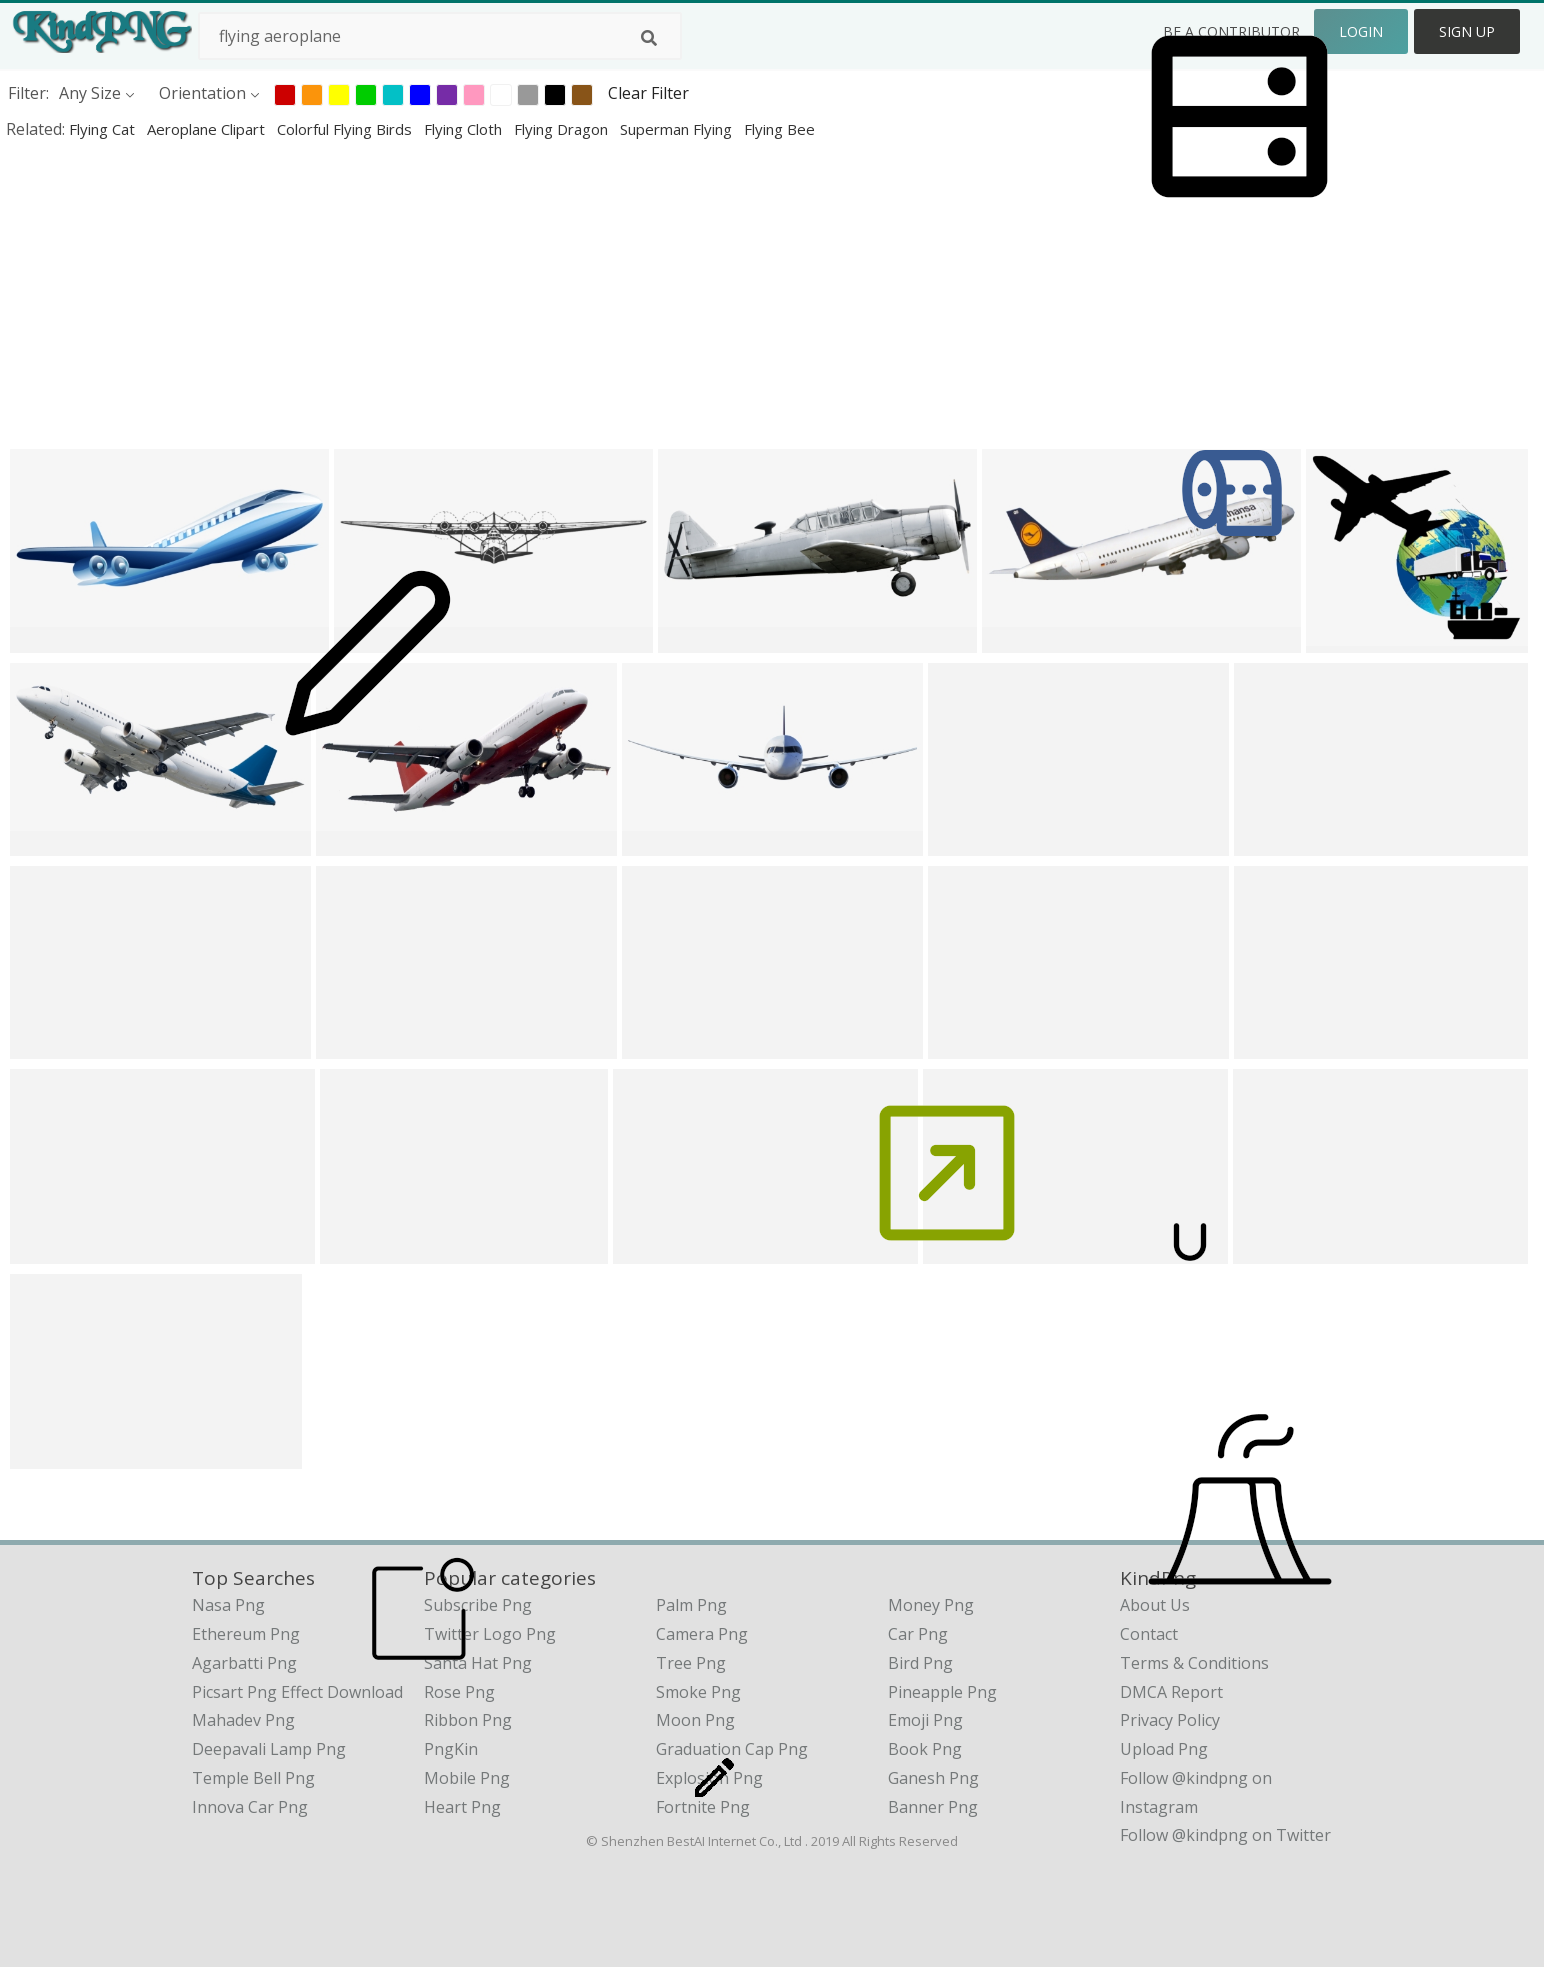 The height and width of the screenshot is (1967, 1544). What do you see at coordinates (1240, 1512) in the screenshot?
I see `indicates nuclear power or energy facility` at bounding box center [1240, 1512].